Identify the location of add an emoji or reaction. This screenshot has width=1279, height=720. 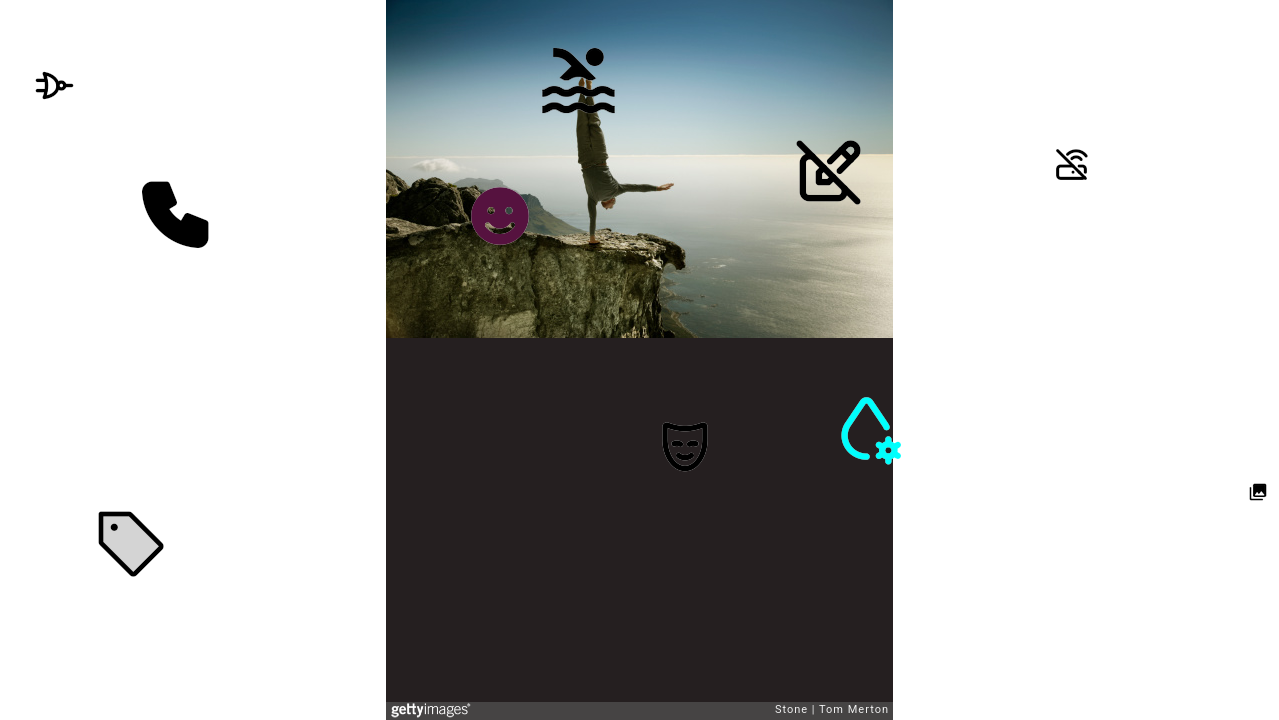
(500, 216).